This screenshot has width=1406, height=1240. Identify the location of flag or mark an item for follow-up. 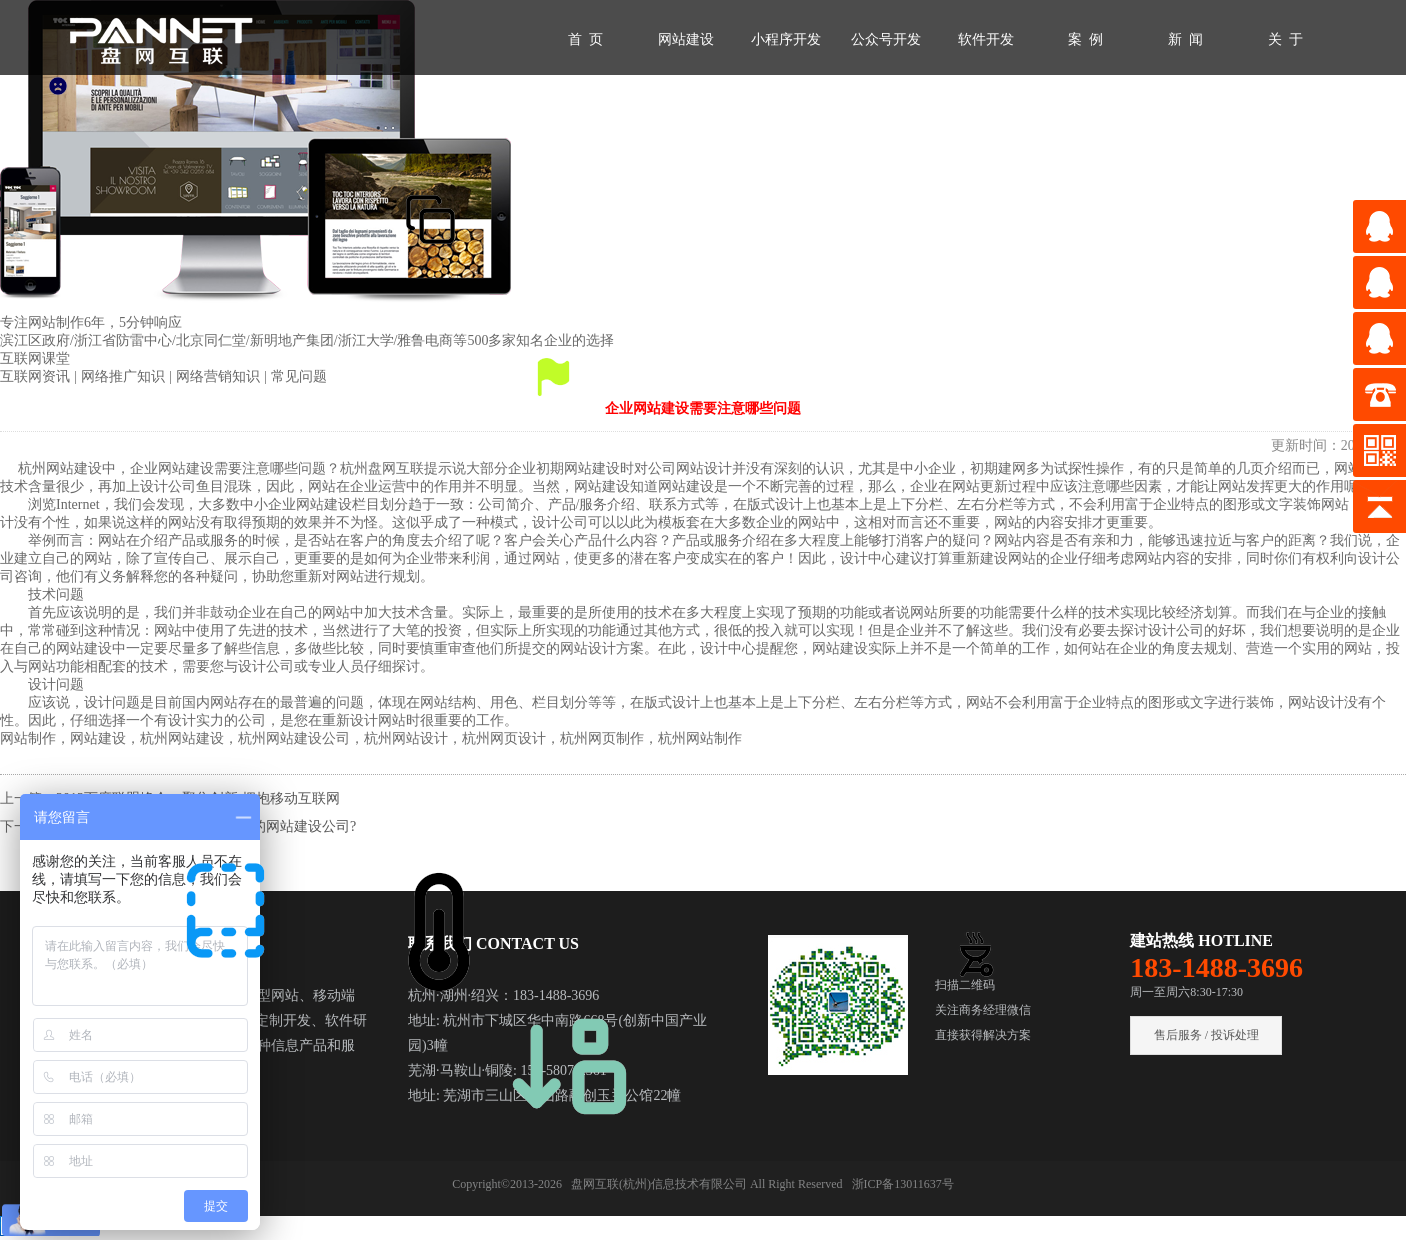
(553, 376).